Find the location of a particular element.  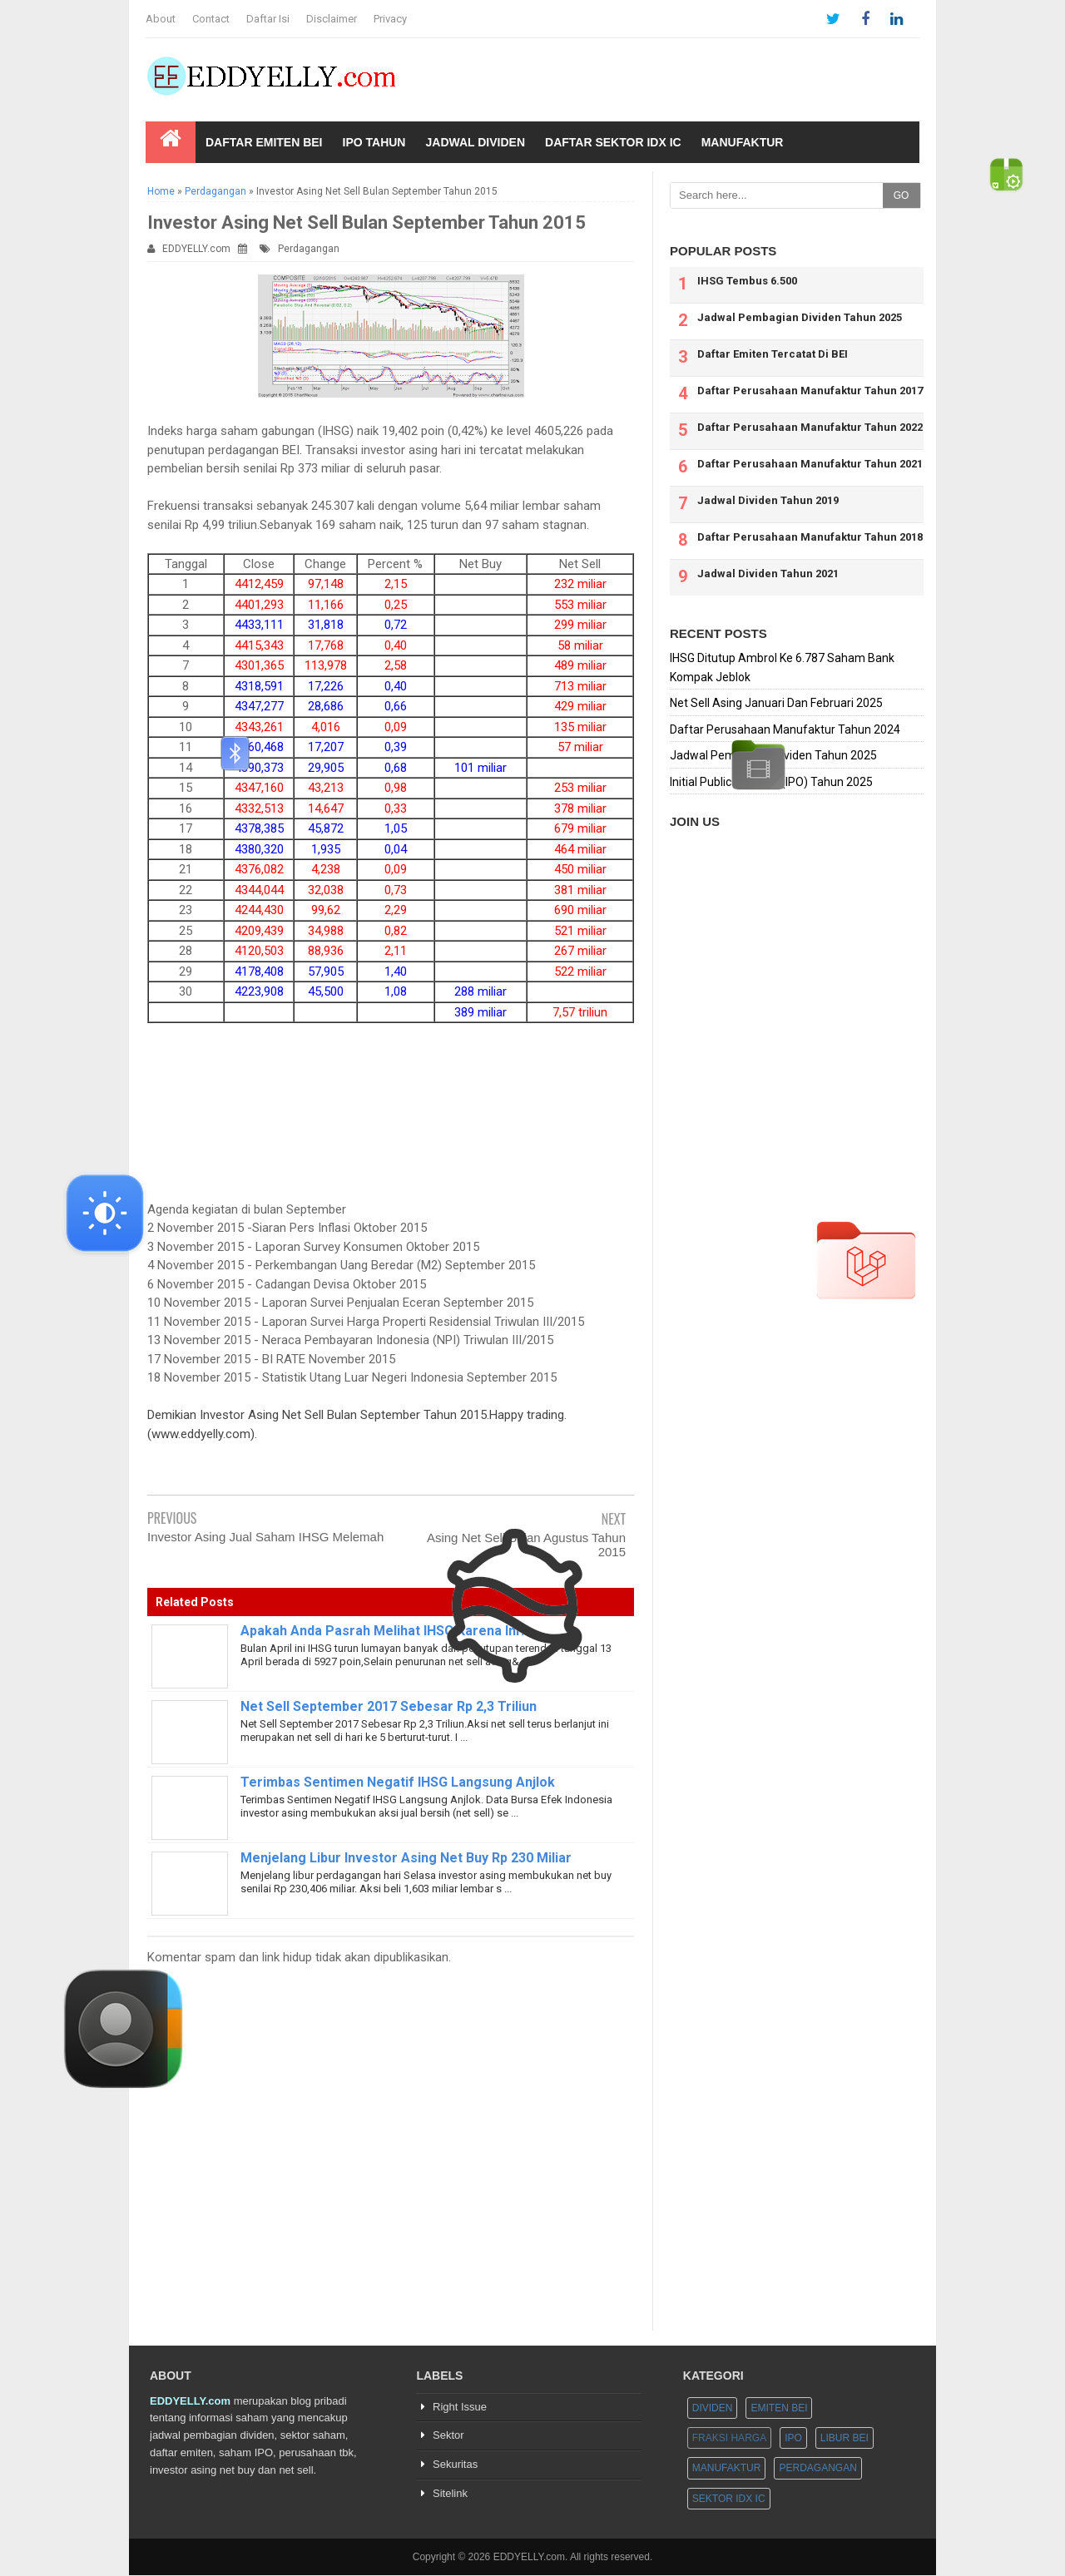

launch minesweeper game is located at coordinates (514, 1605).